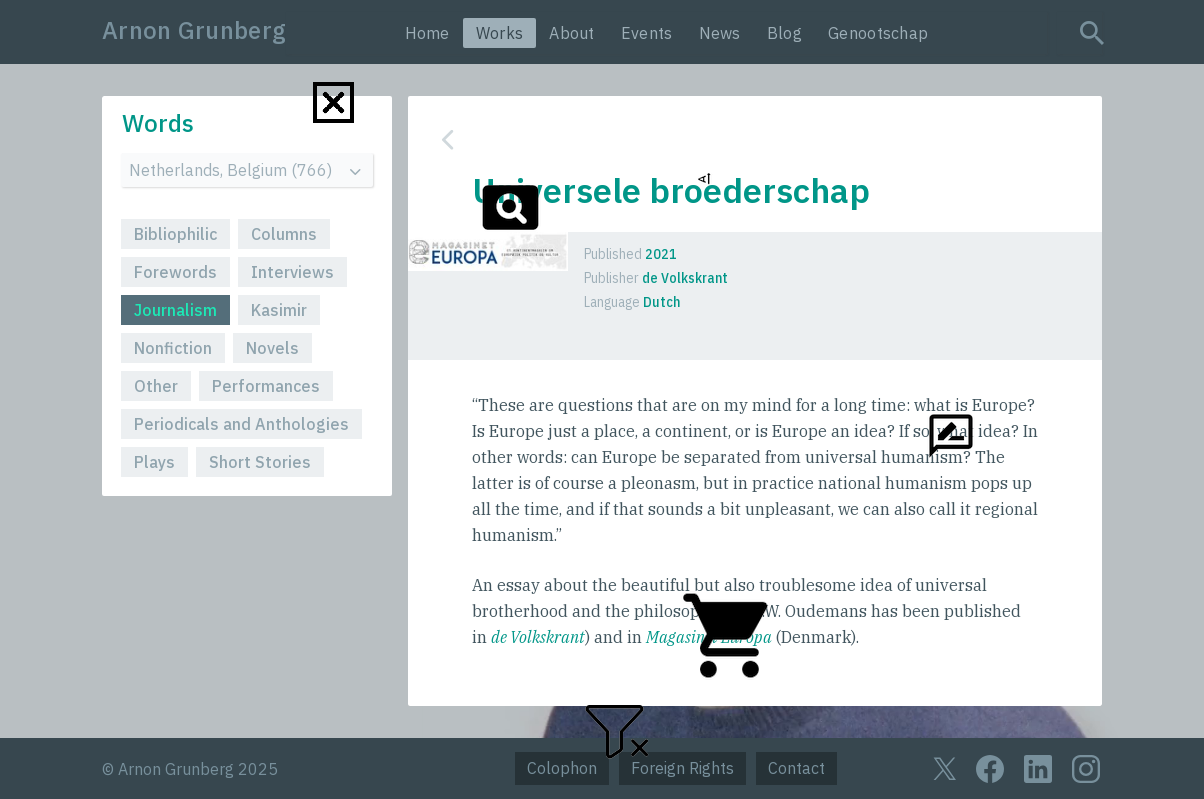 The height and width of the screenshot is (799, 1204). I want to click on clear all active filters, so click(614, 729).